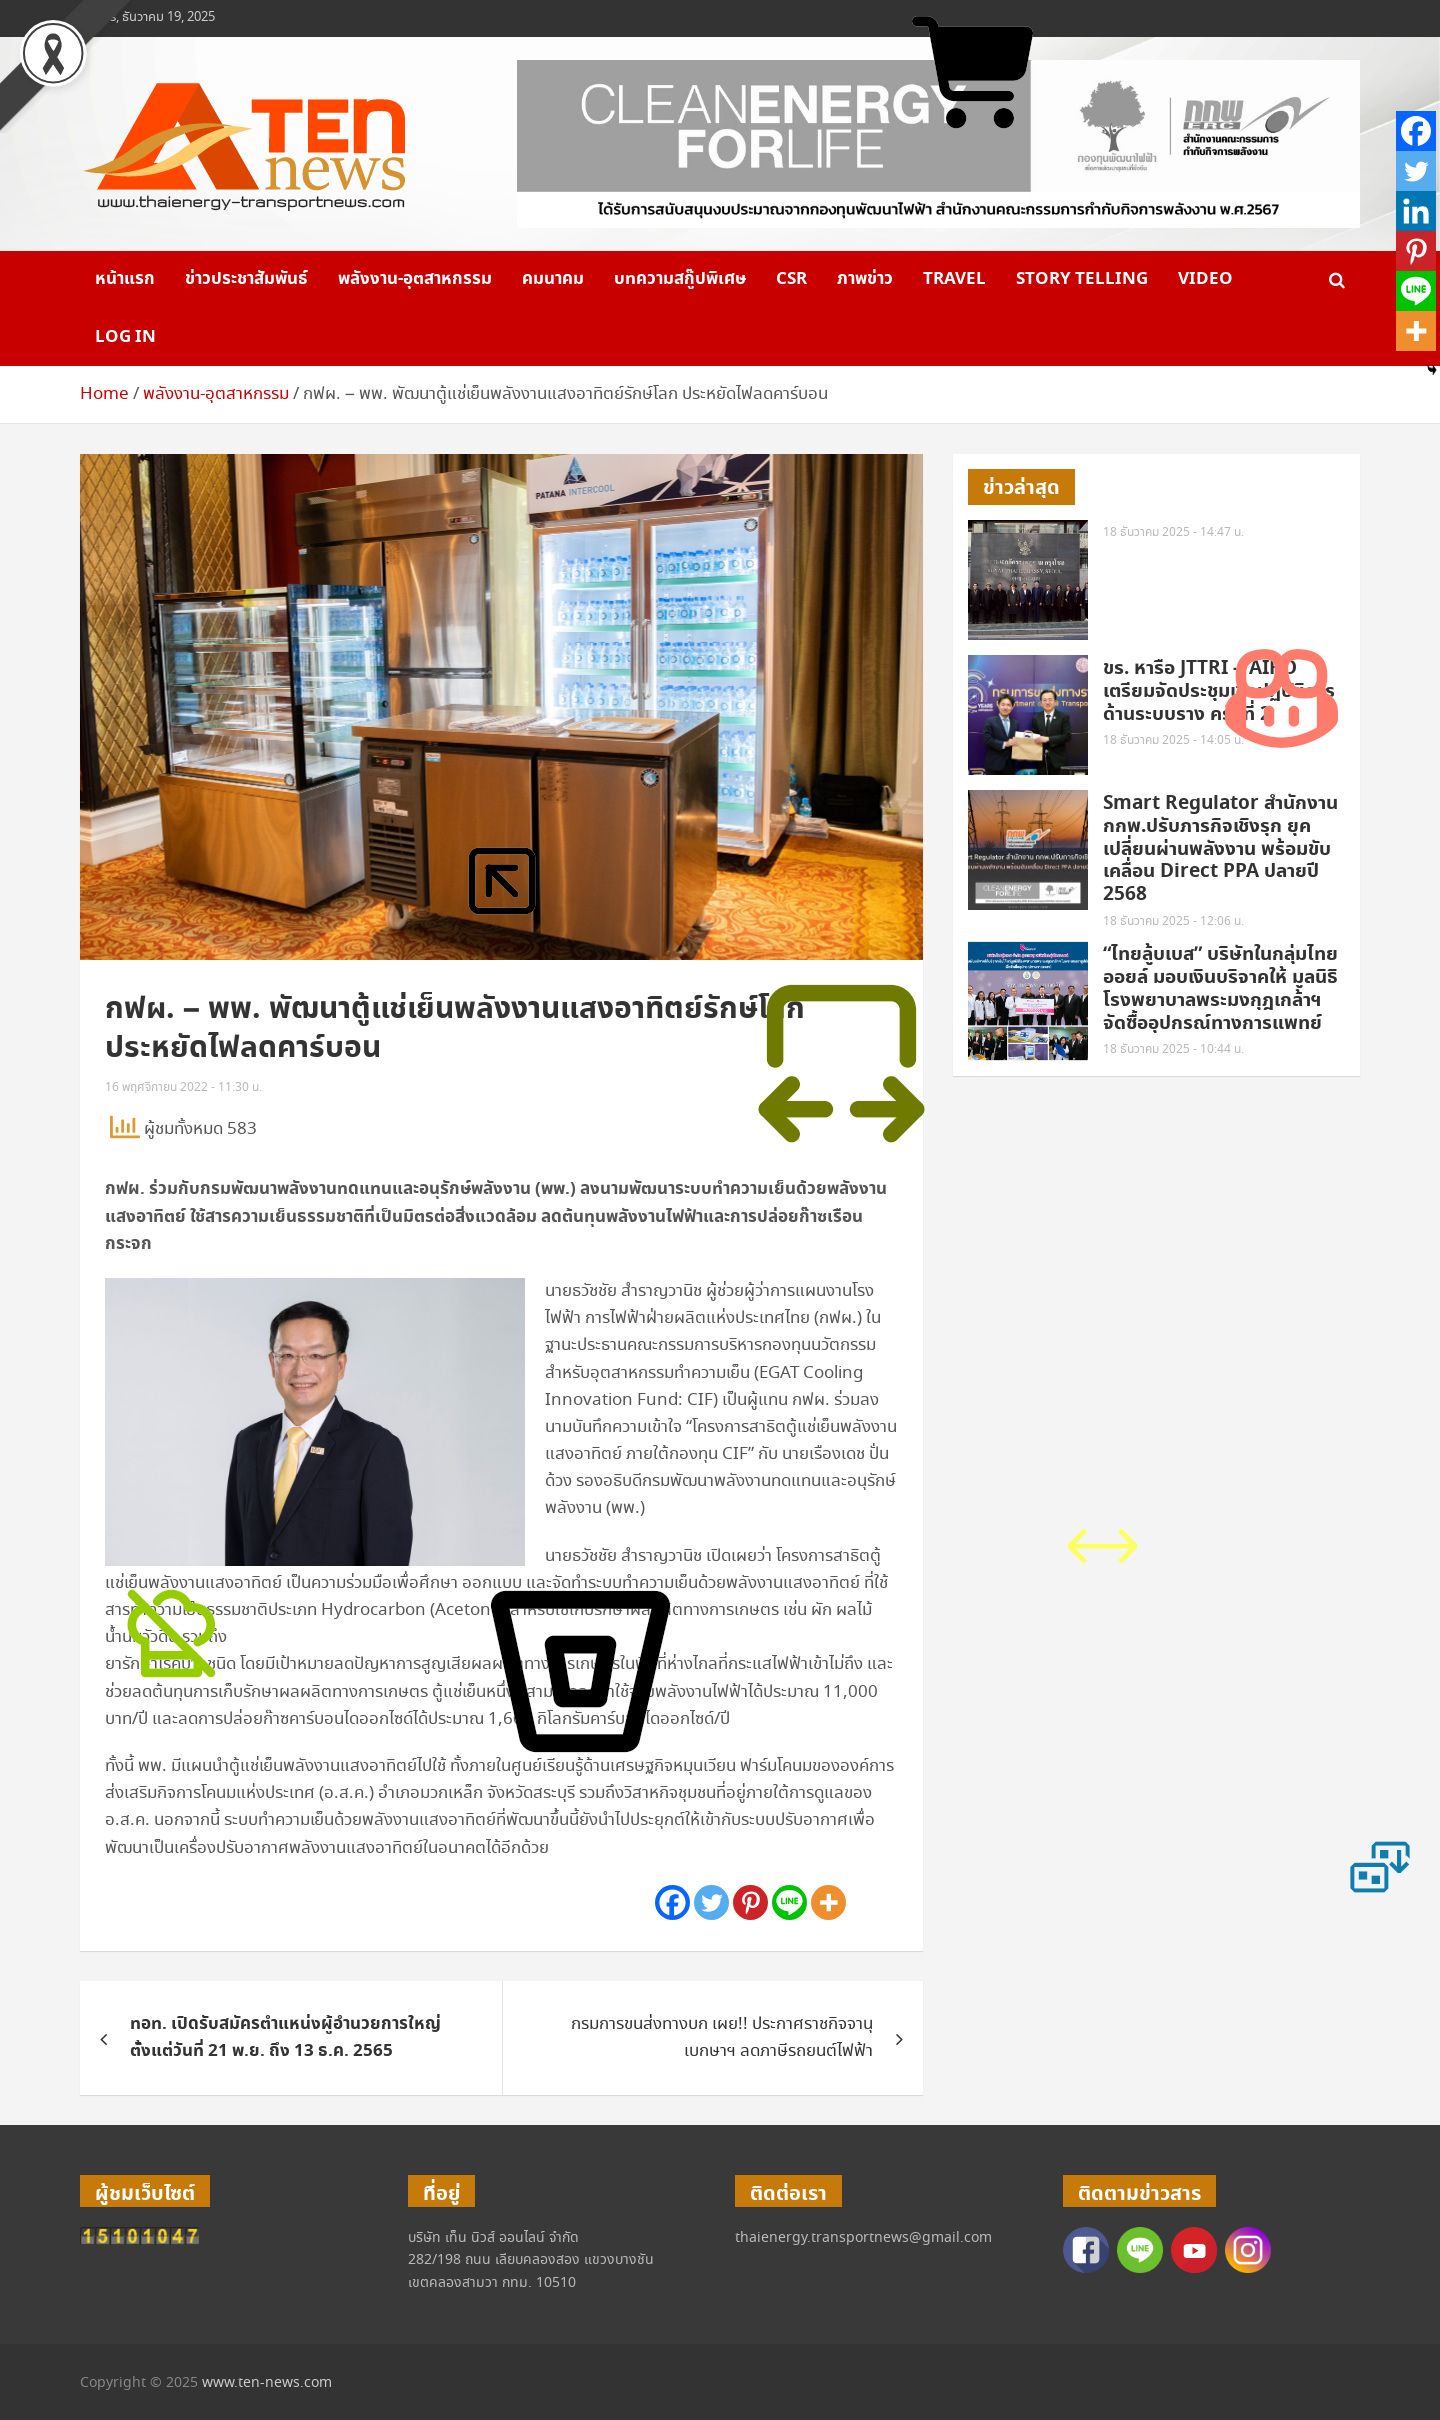 Image resolution: width=1440 pixels, height=2420 pixels. Describe the element at coordinates (580, 1671) in the screenshot. I see `open Bitbucket repository` at that location.